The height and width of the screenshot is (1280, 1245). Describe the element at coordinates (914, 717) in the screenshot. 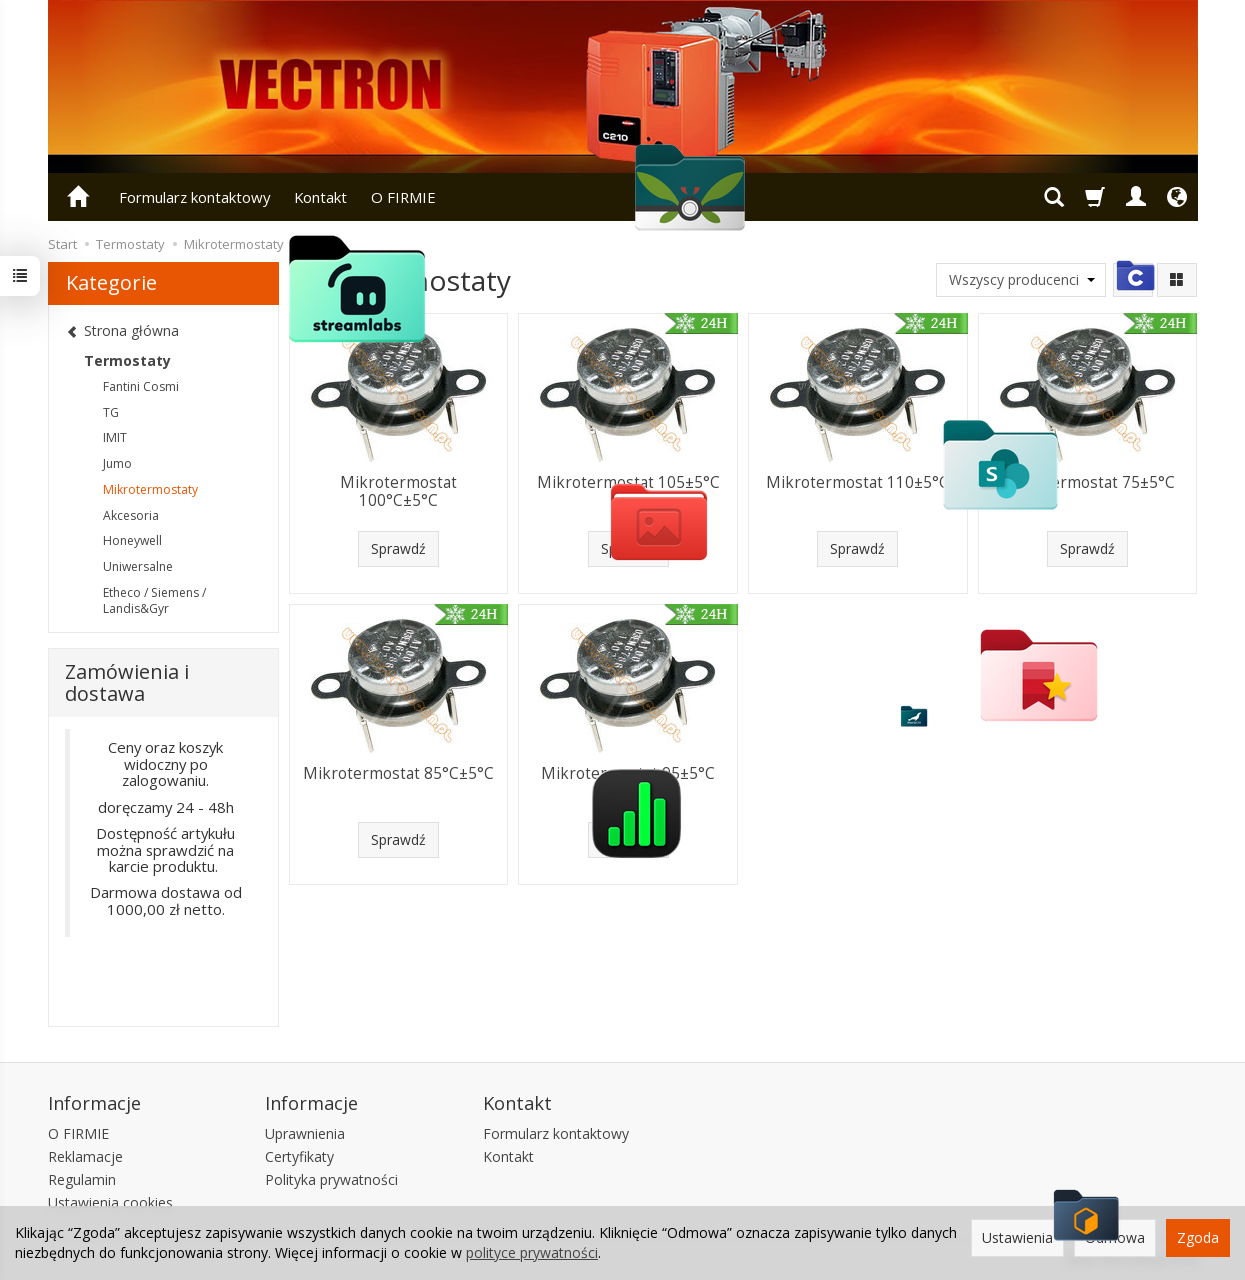

I see `open MariaDB database files folder` at that location.